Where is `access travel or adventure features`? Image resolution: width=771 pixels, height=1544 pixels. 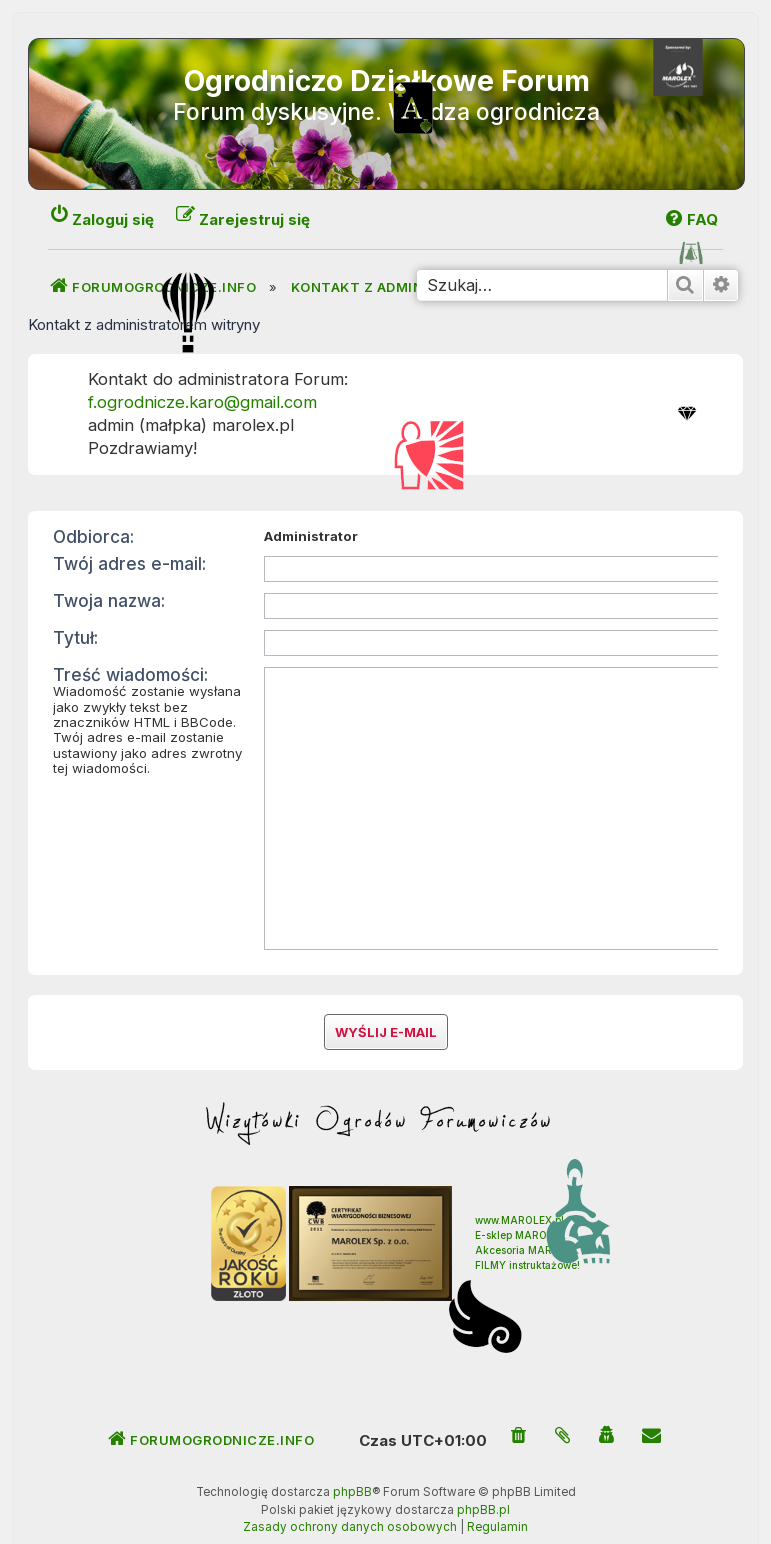 access travel or adventure features is located at coordinates (188, 312).